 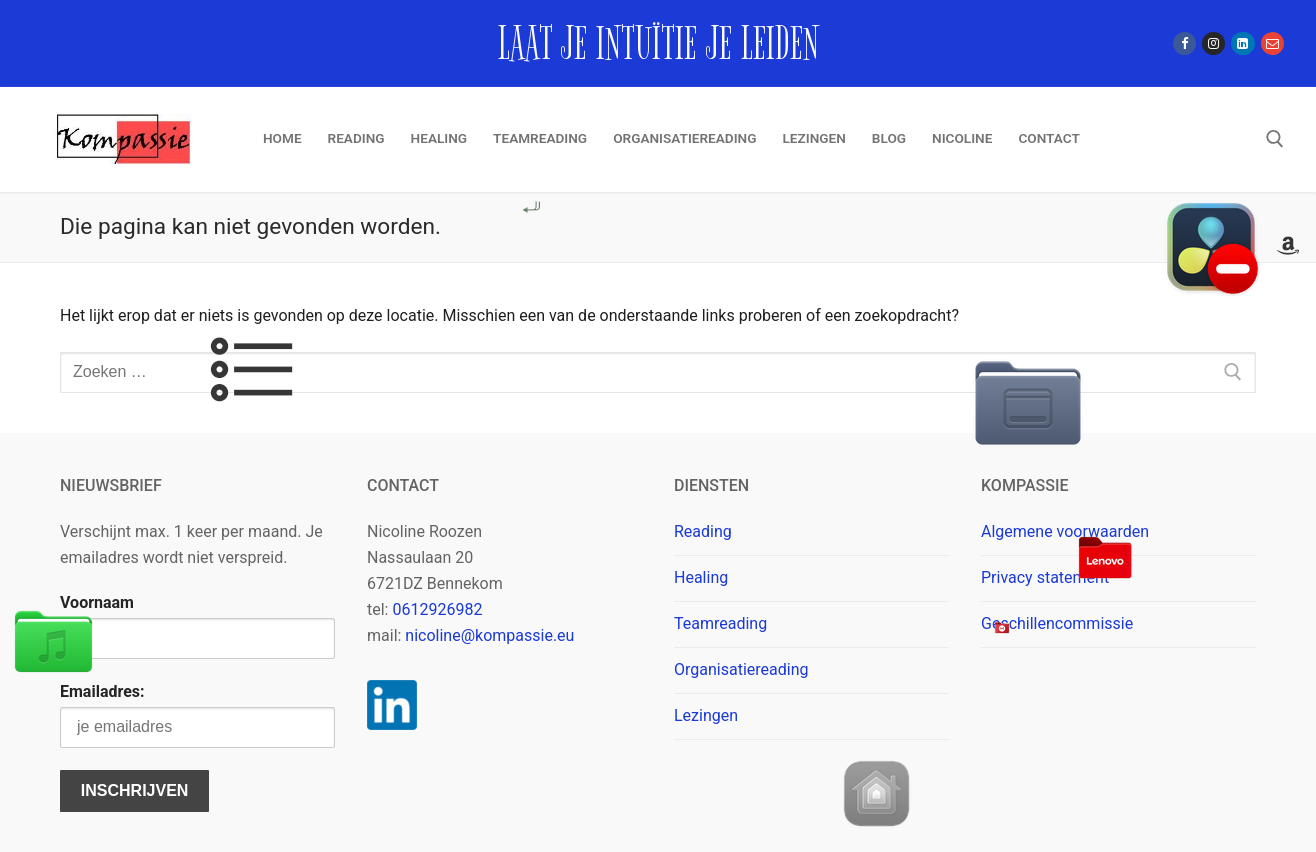 What do you see at coordinates (251, 366) in the screenshot?
I see `view task list or to-do items` at bounding box center [251, 366].